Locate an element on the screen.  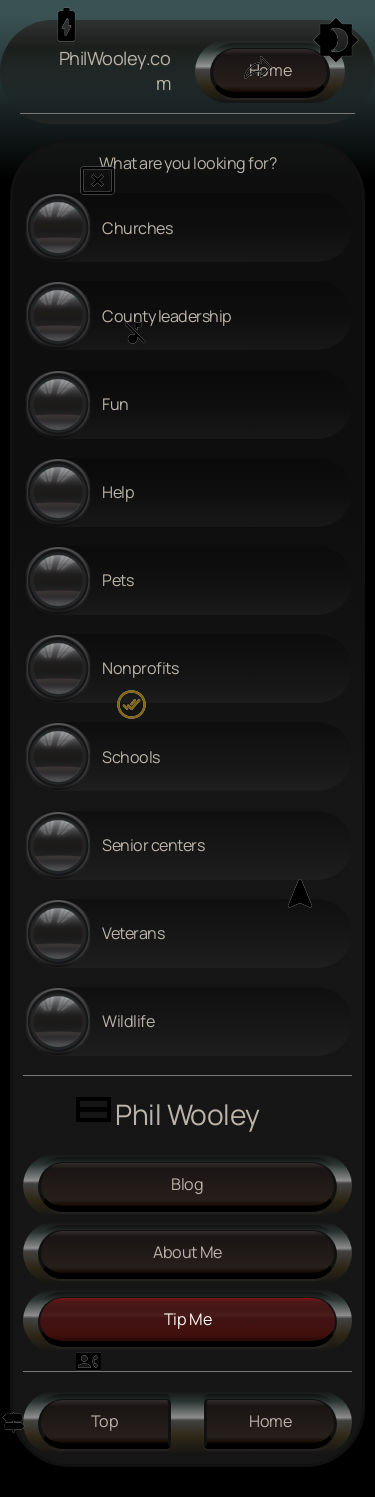
indicates battery is fully charged while connected to power is located at coordinates (66, 24).